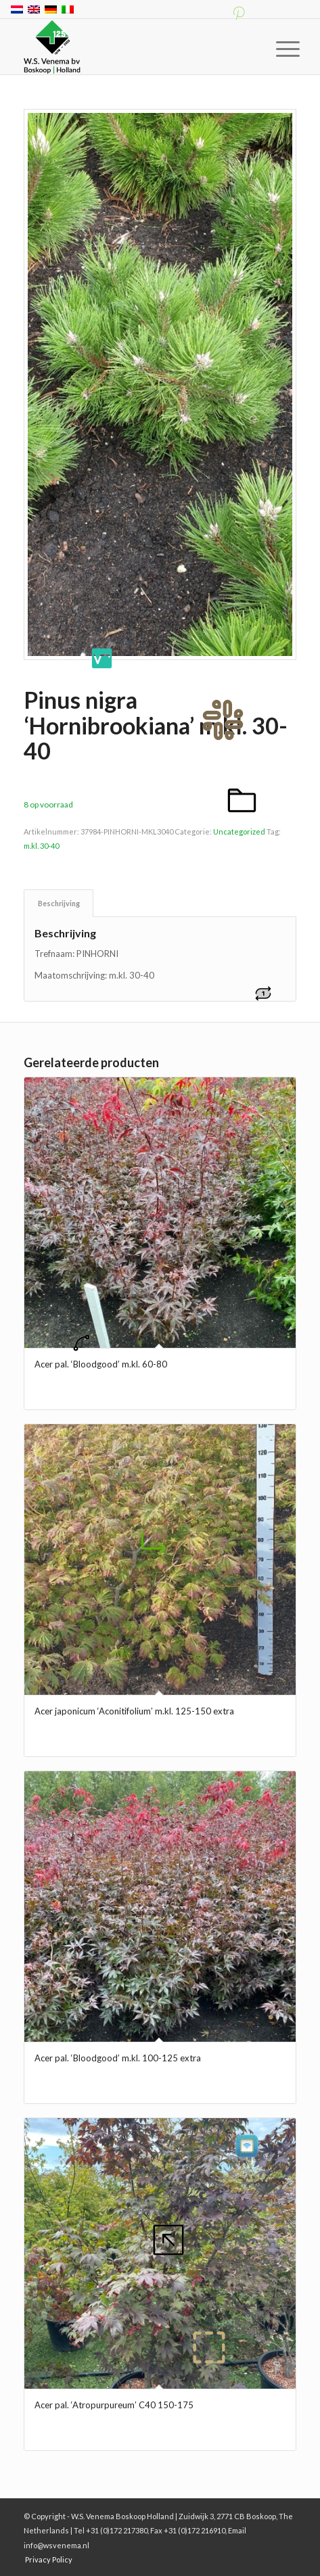  I want to click on view network adapter settings, so click(247, 2146).